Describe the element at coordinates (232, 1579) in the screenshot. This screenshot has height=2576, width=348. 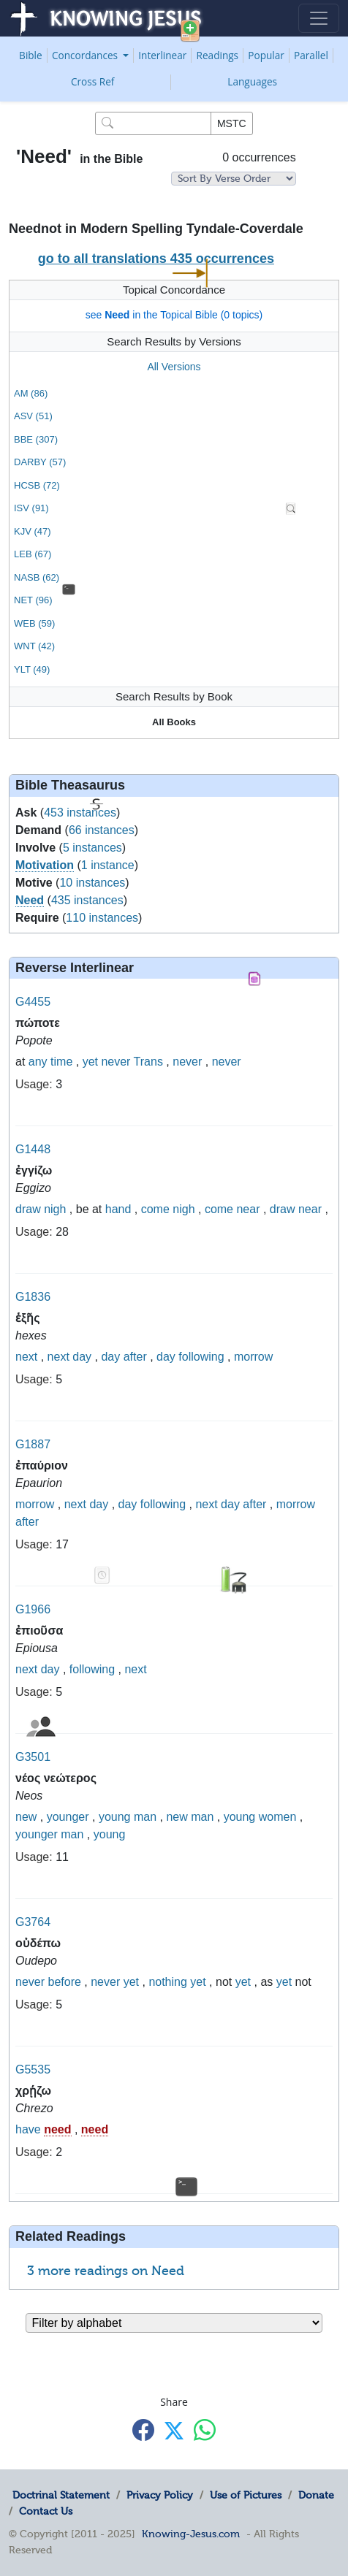
I see `battery fully charged and connected to power` at that location.